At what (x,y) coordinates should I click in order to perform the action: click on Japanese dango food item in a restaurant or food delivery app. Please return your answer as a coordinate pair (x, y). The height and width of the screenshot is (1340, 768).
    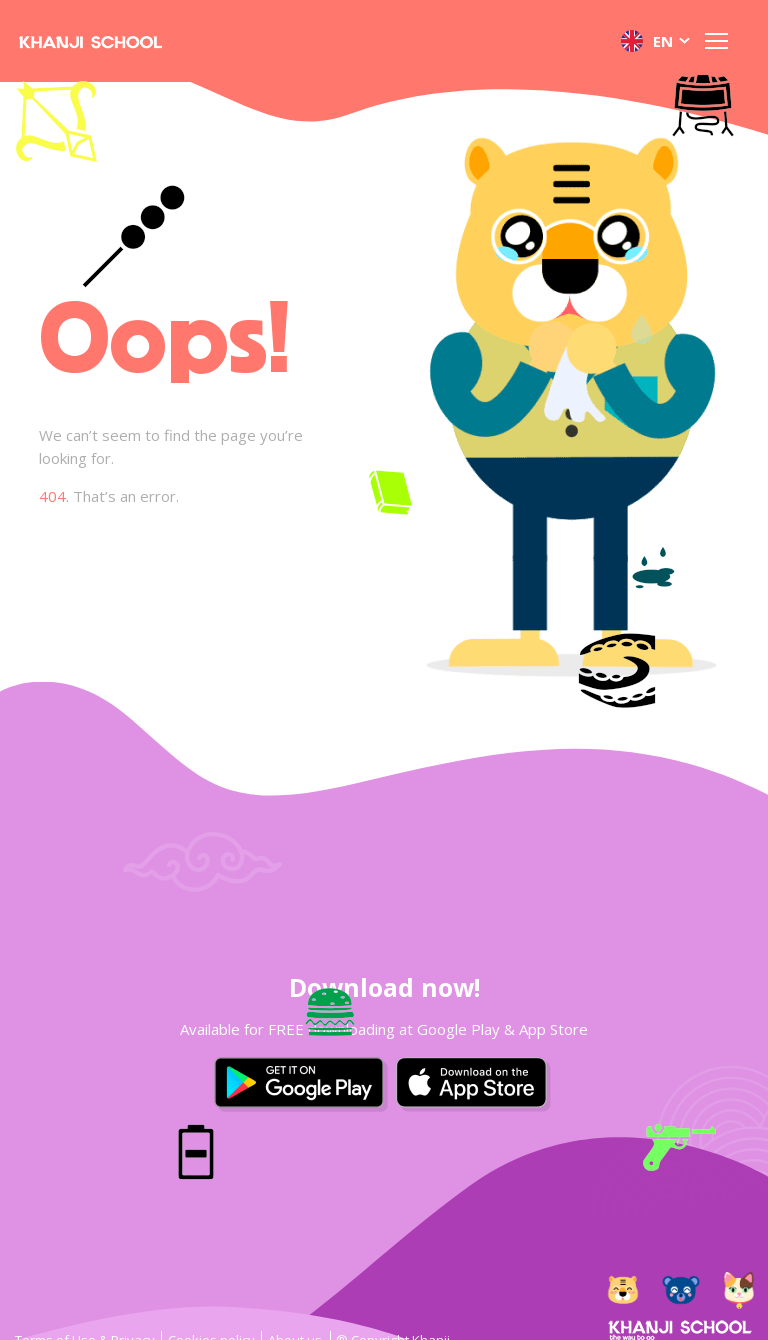
    Looking at the image, I should click on (133, 236).